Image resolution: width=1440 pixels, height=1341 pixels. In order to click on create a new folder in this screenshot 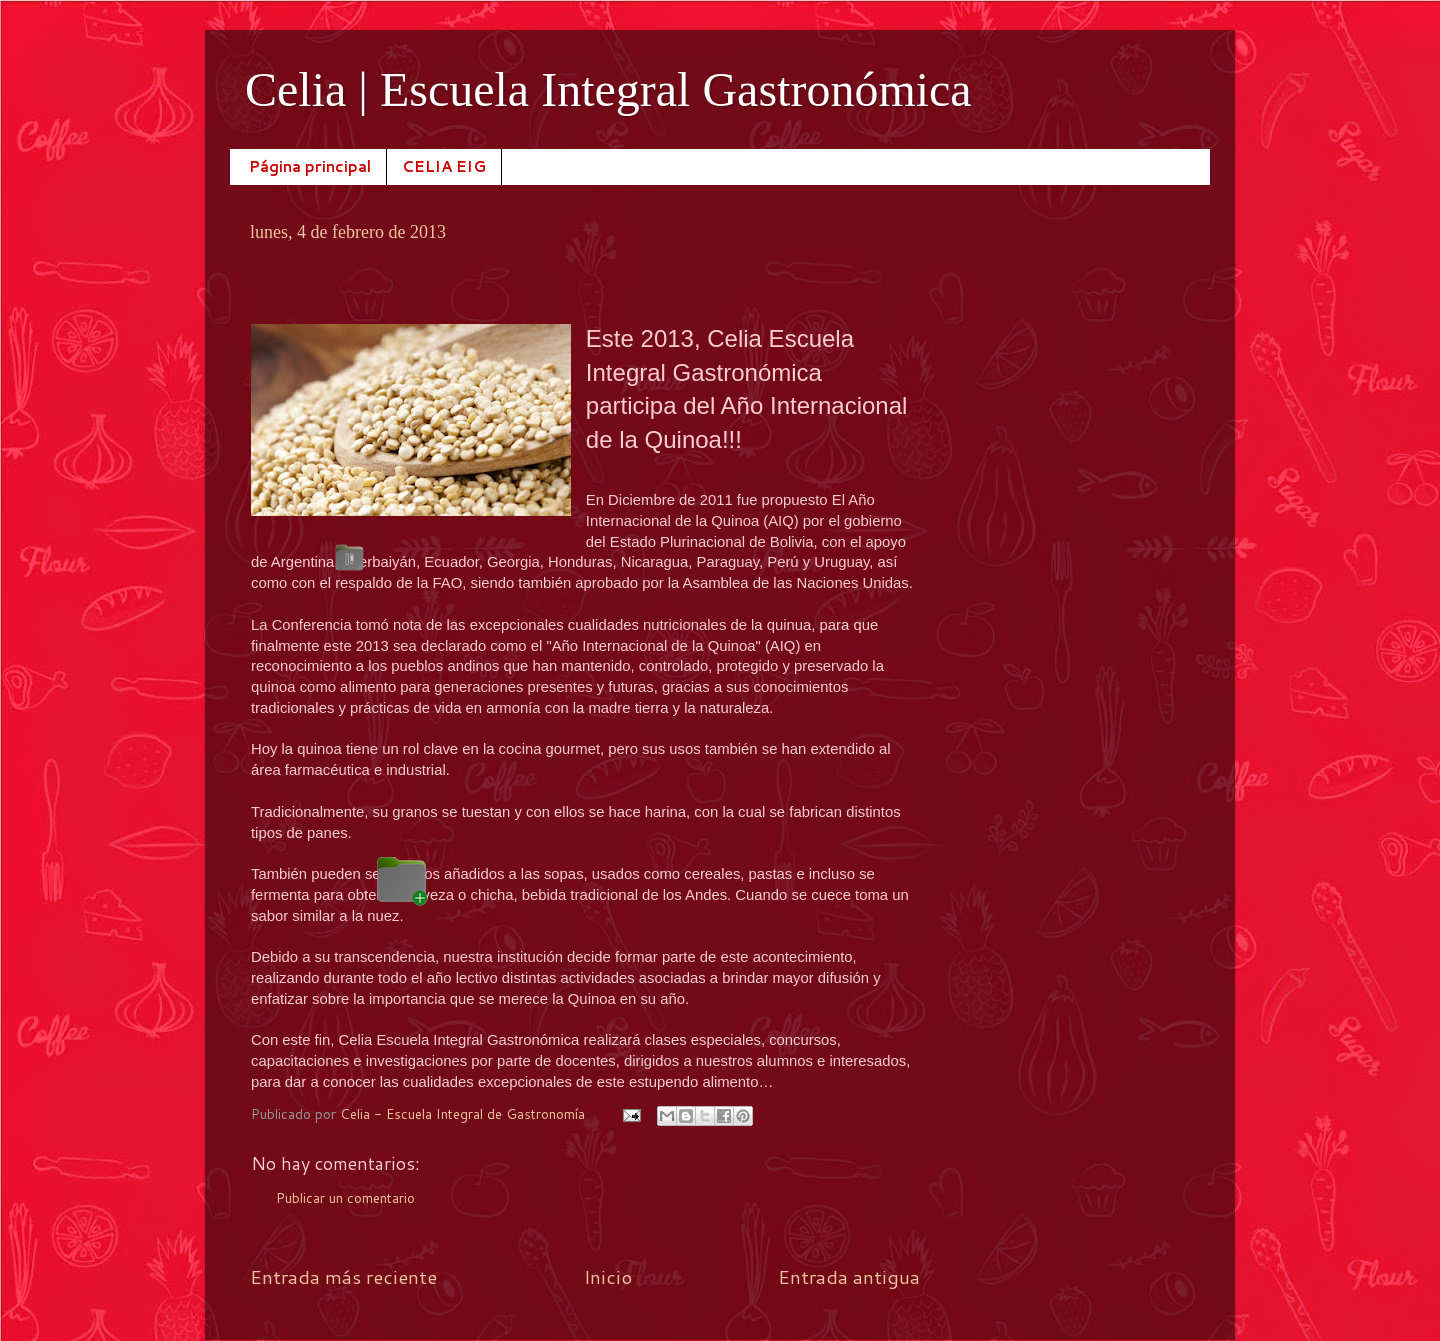, I will do `click(401, 879)`.